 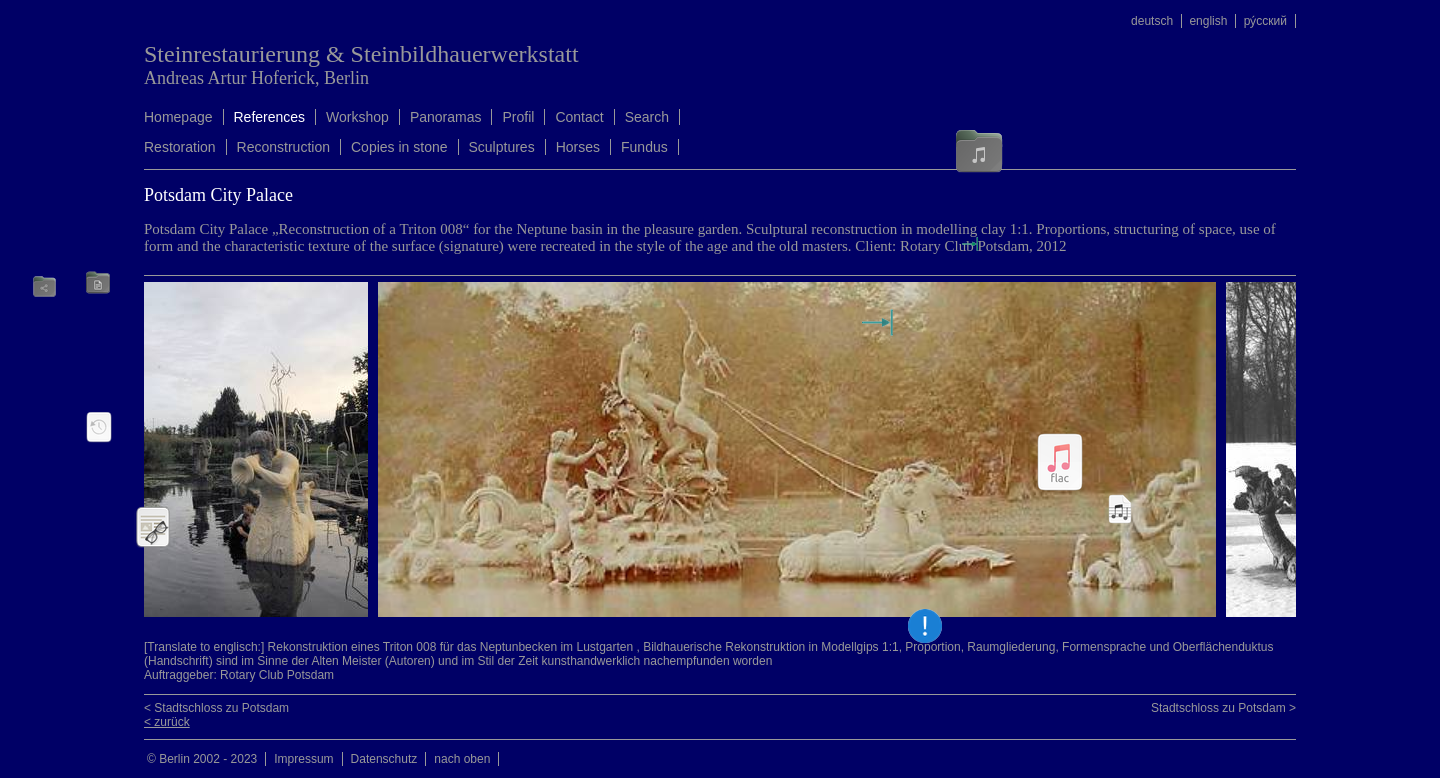 I want to click on an iMelody audio file, so click(x=1120, y=509).